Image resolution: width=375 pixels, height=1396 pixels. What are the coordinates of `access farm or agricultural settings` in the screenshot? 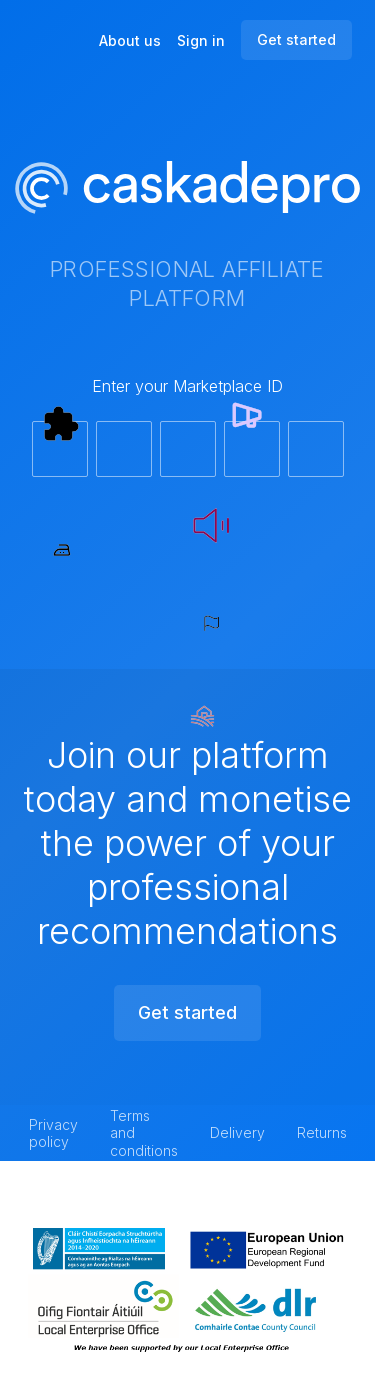 It's located at (202, 716).